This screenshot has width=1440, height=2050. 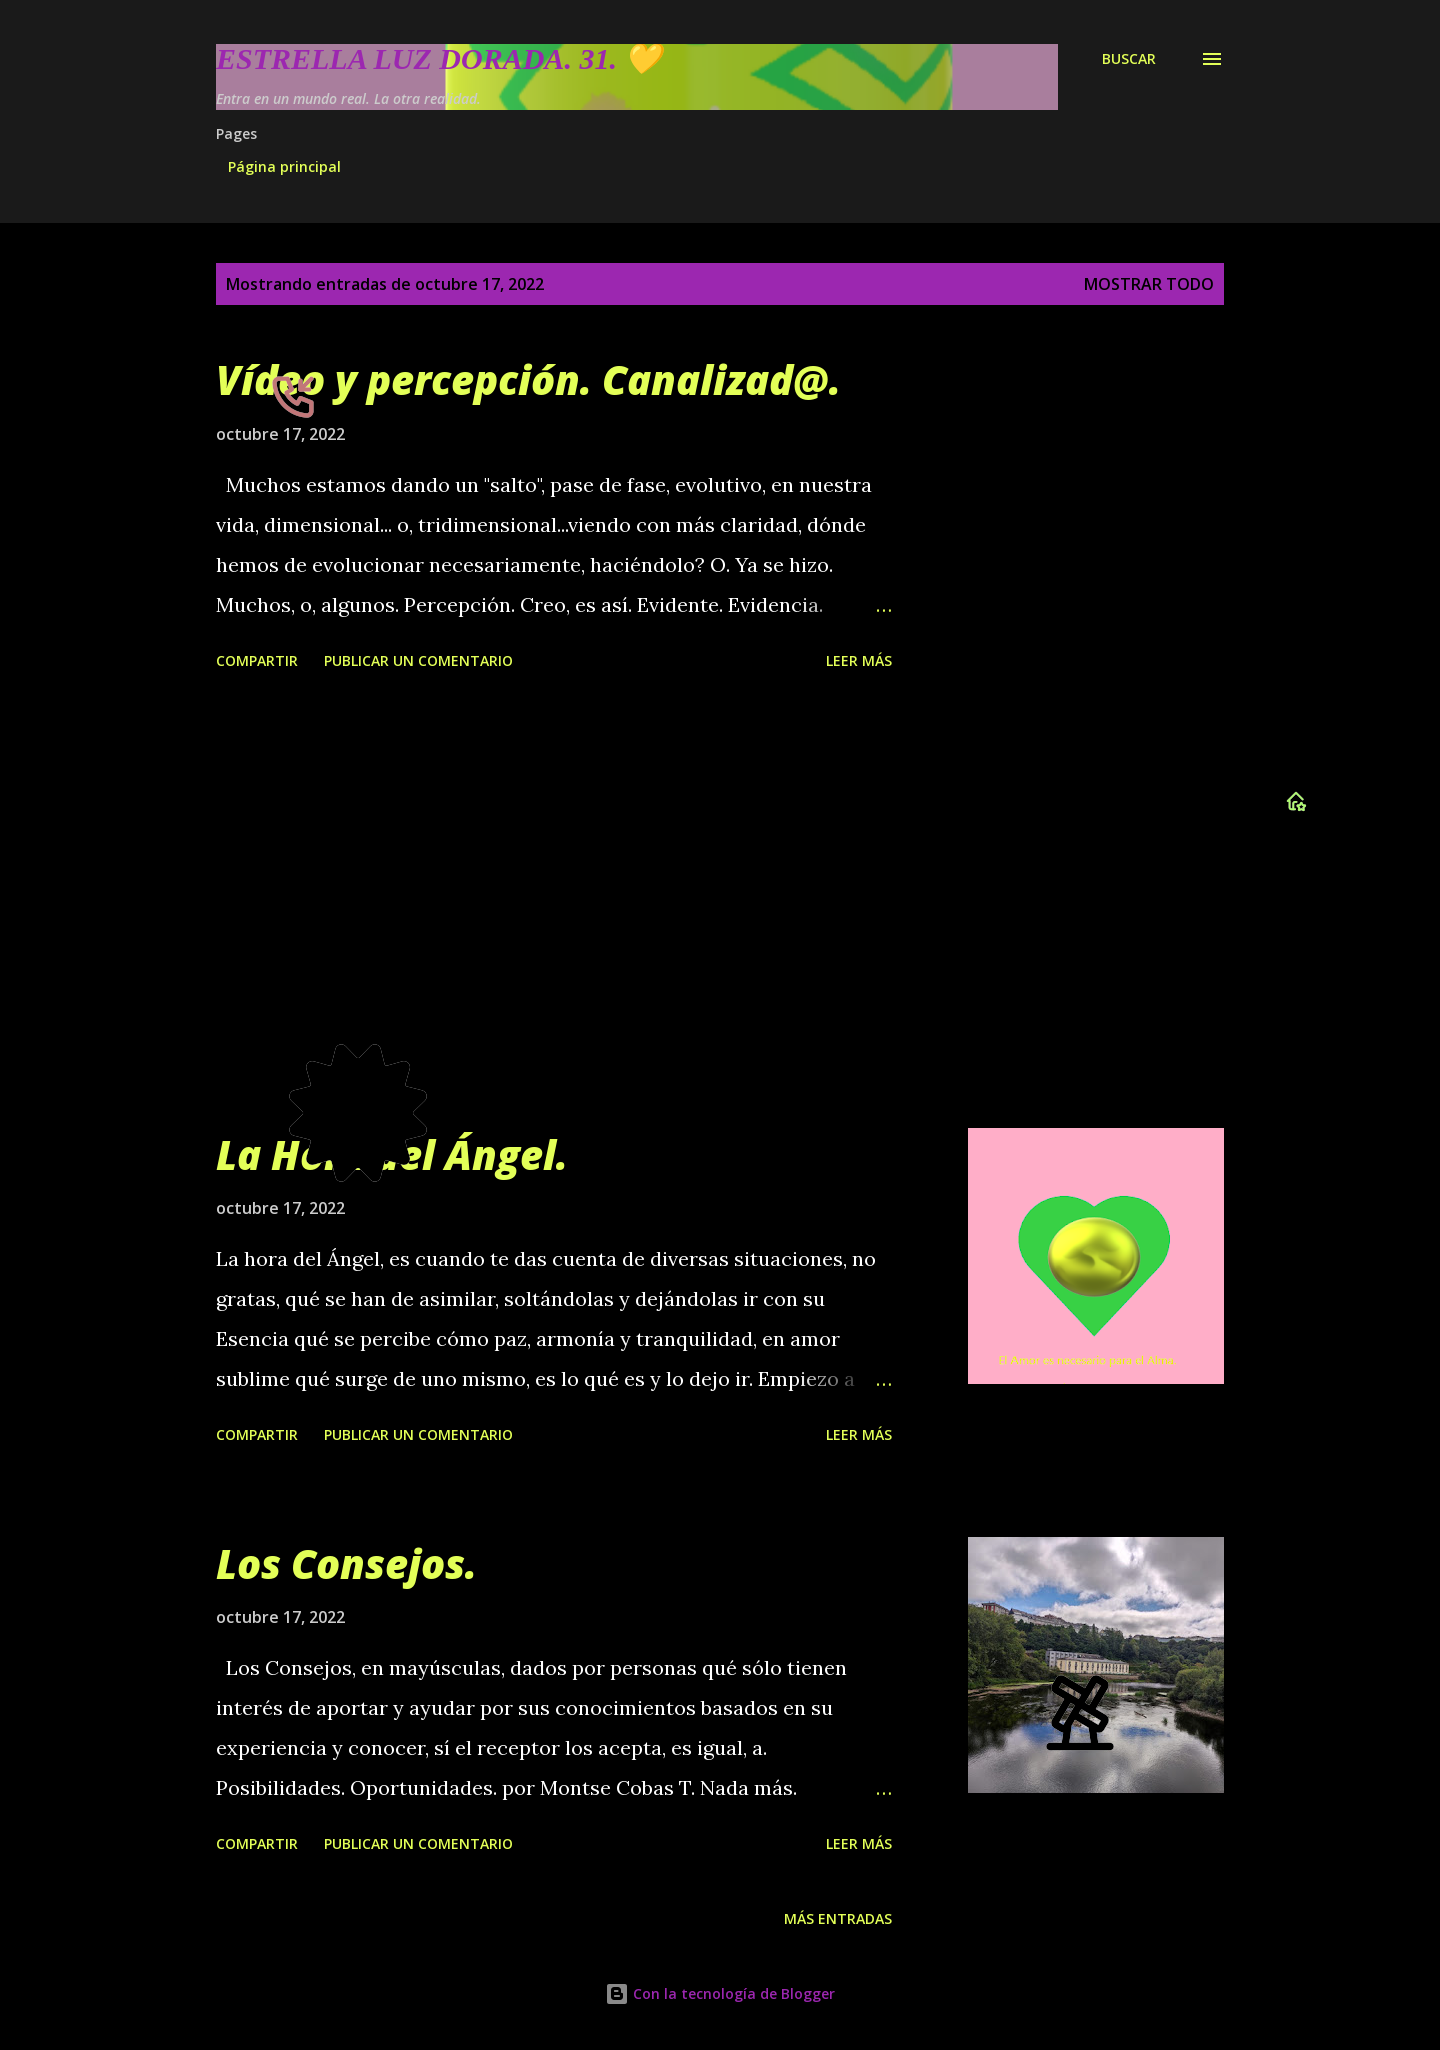 What do you see at coordinates (294, 396) in the screenshot?
I see `incoming call notification` at bounding box center [294, 396].